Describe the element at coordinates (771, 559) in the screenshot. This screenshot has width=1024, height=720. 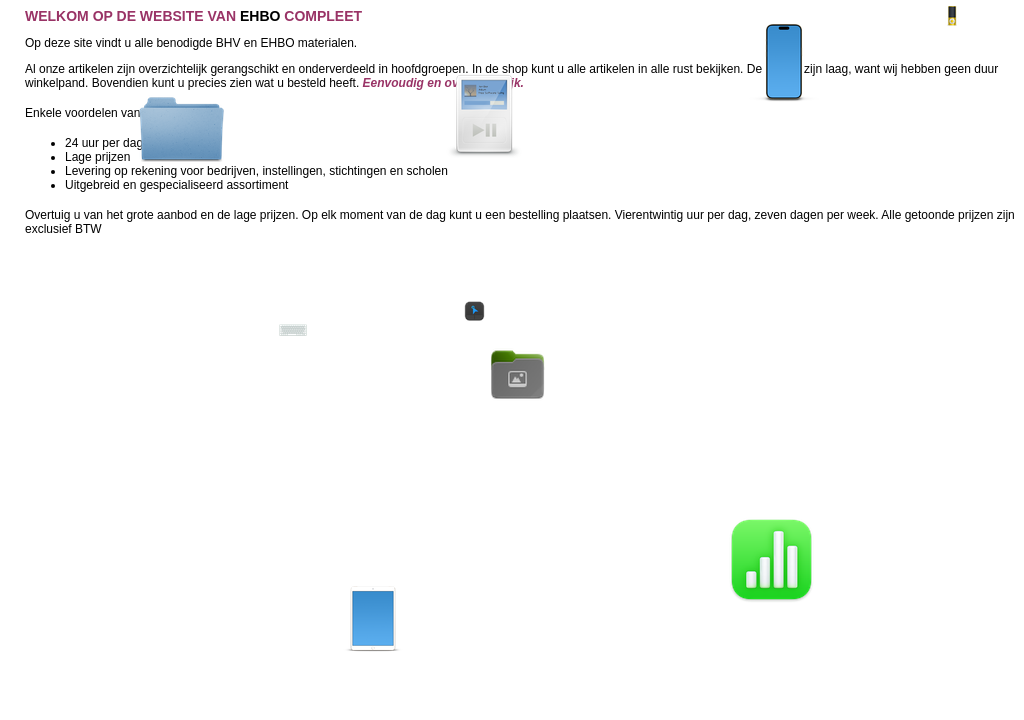
I see `open Numbers spreadsheet app` at that location.